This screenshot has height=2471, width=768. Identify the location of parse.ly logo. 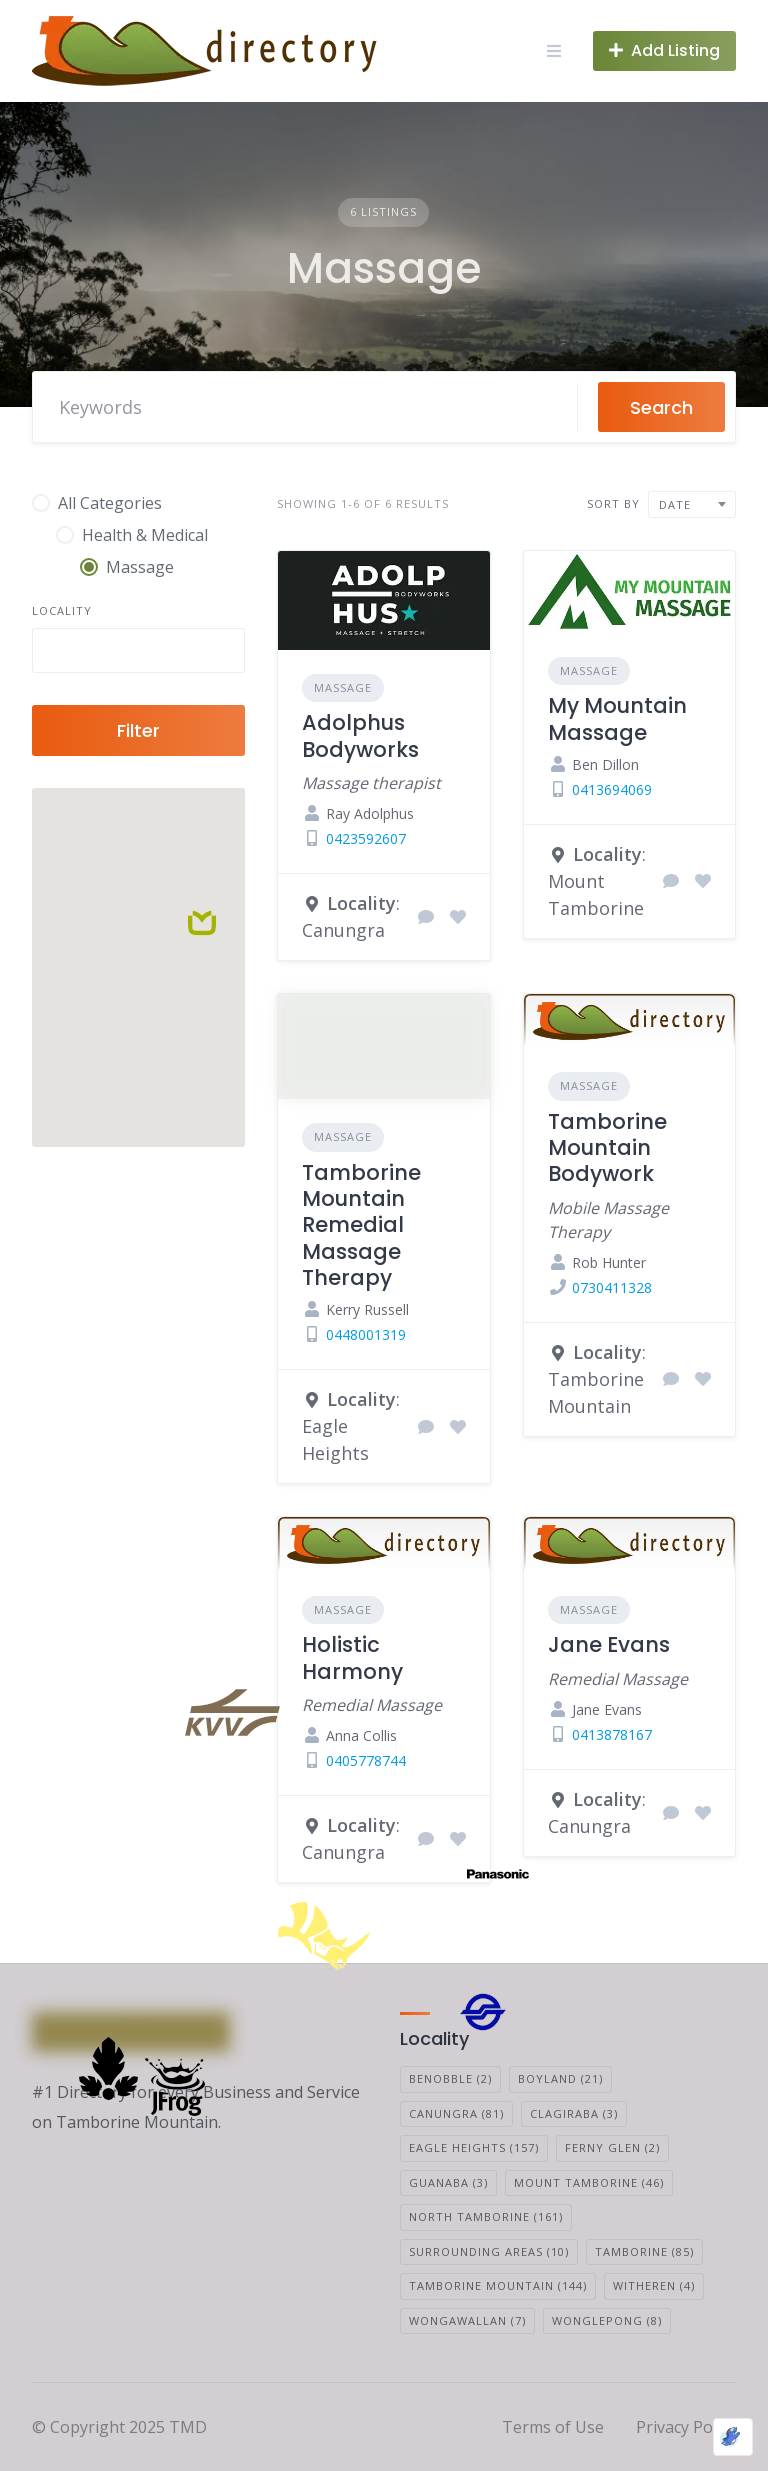
(108, 2068).